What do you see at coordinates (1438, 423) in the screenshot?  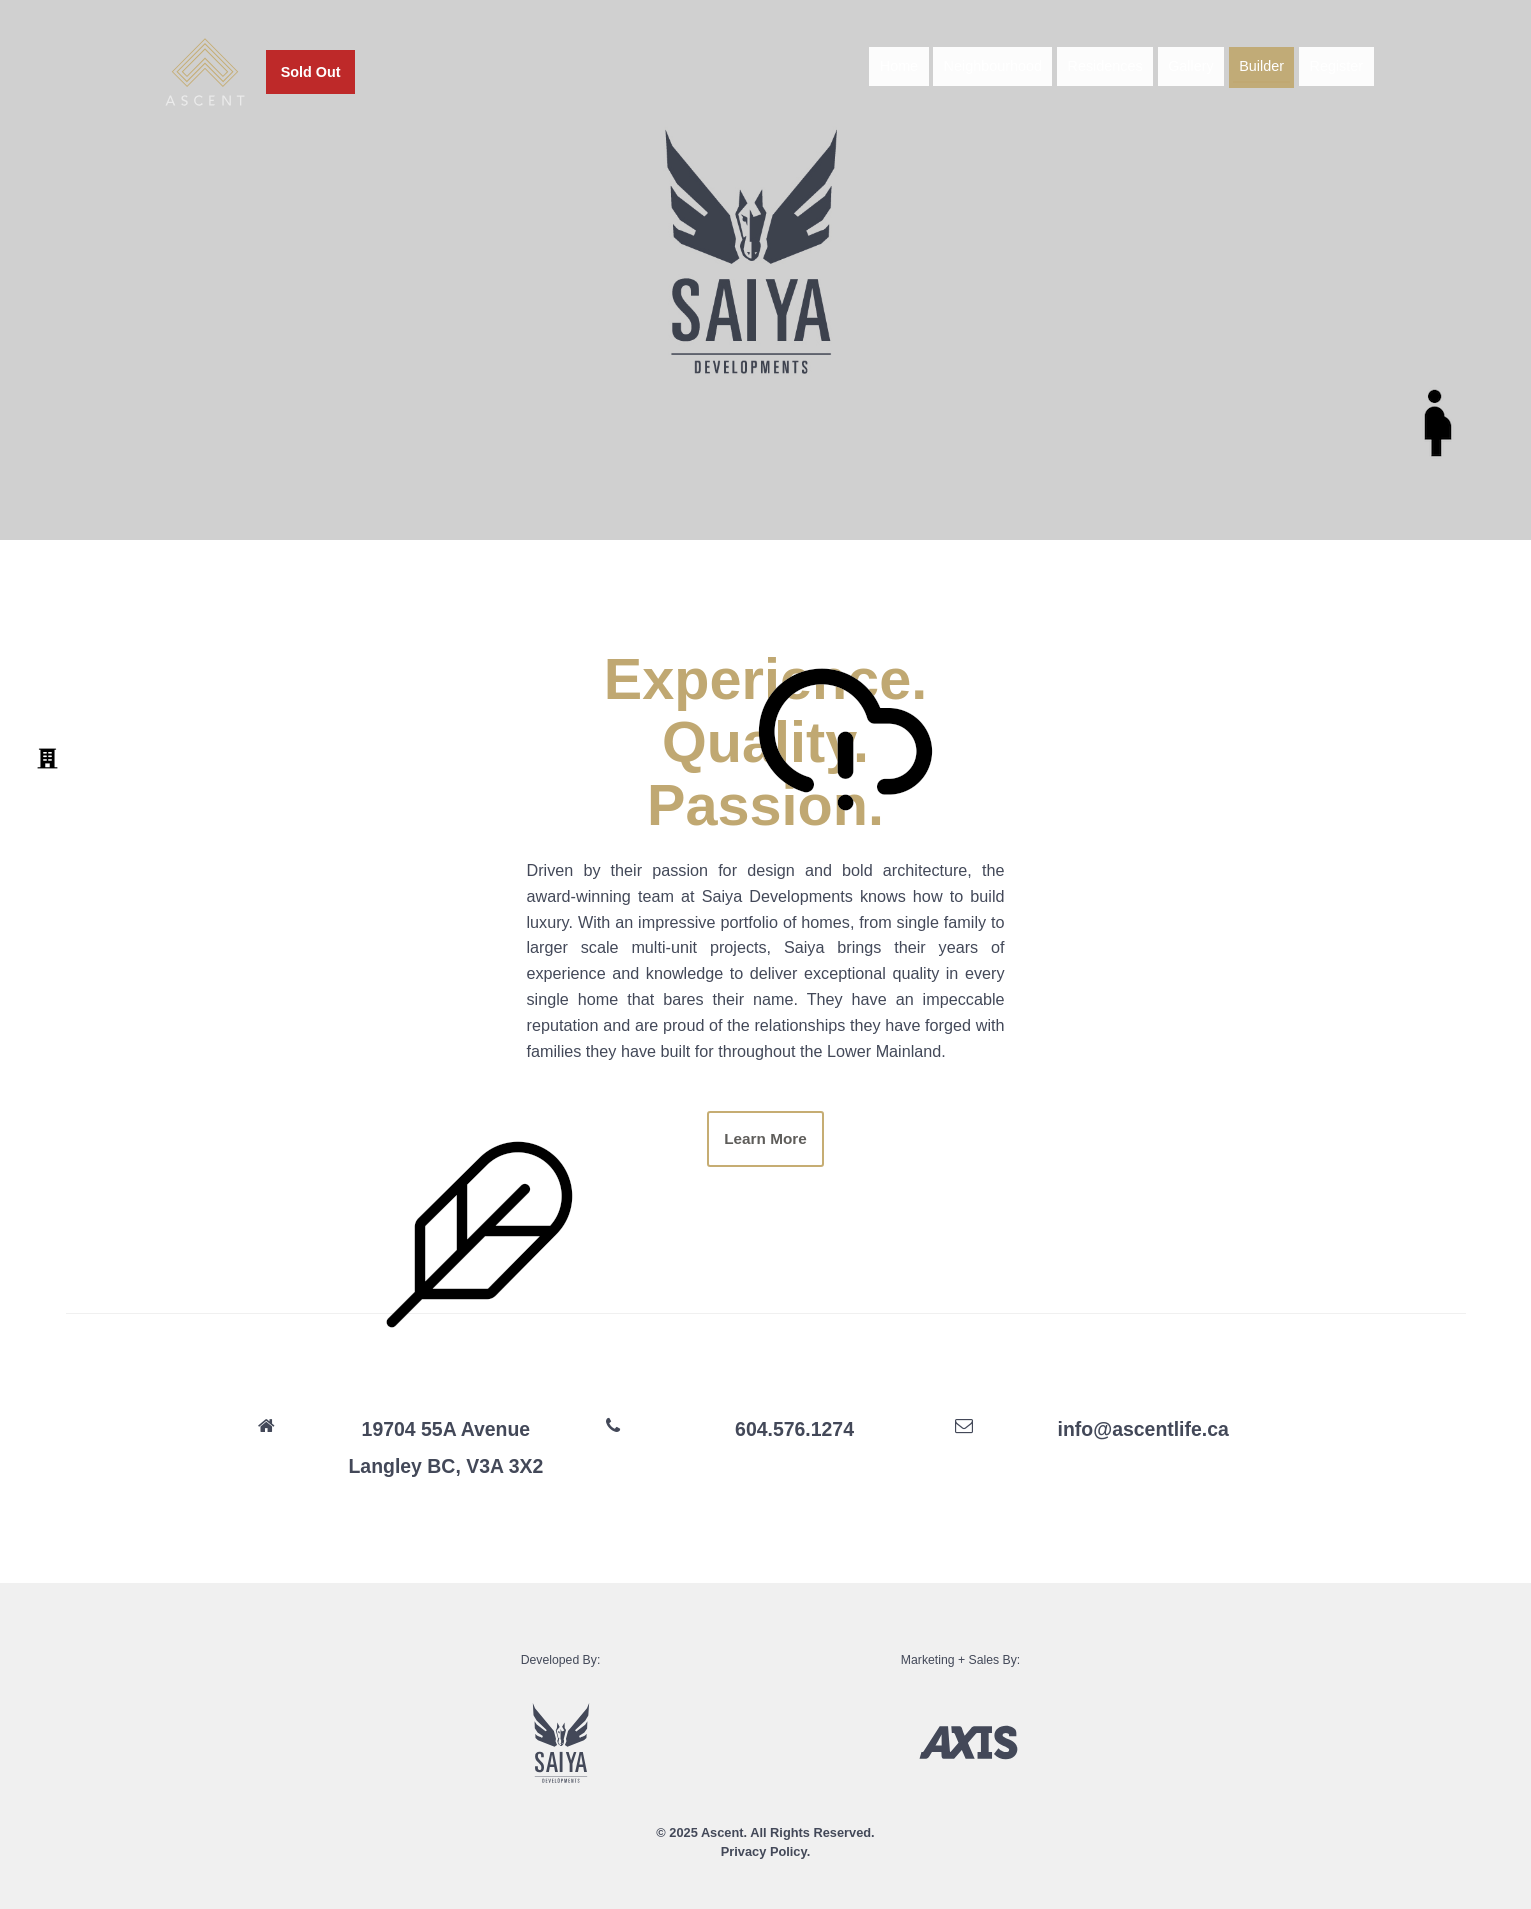 I see `indicates pregnancy-related features or services` at bounding box center [1438, 423].